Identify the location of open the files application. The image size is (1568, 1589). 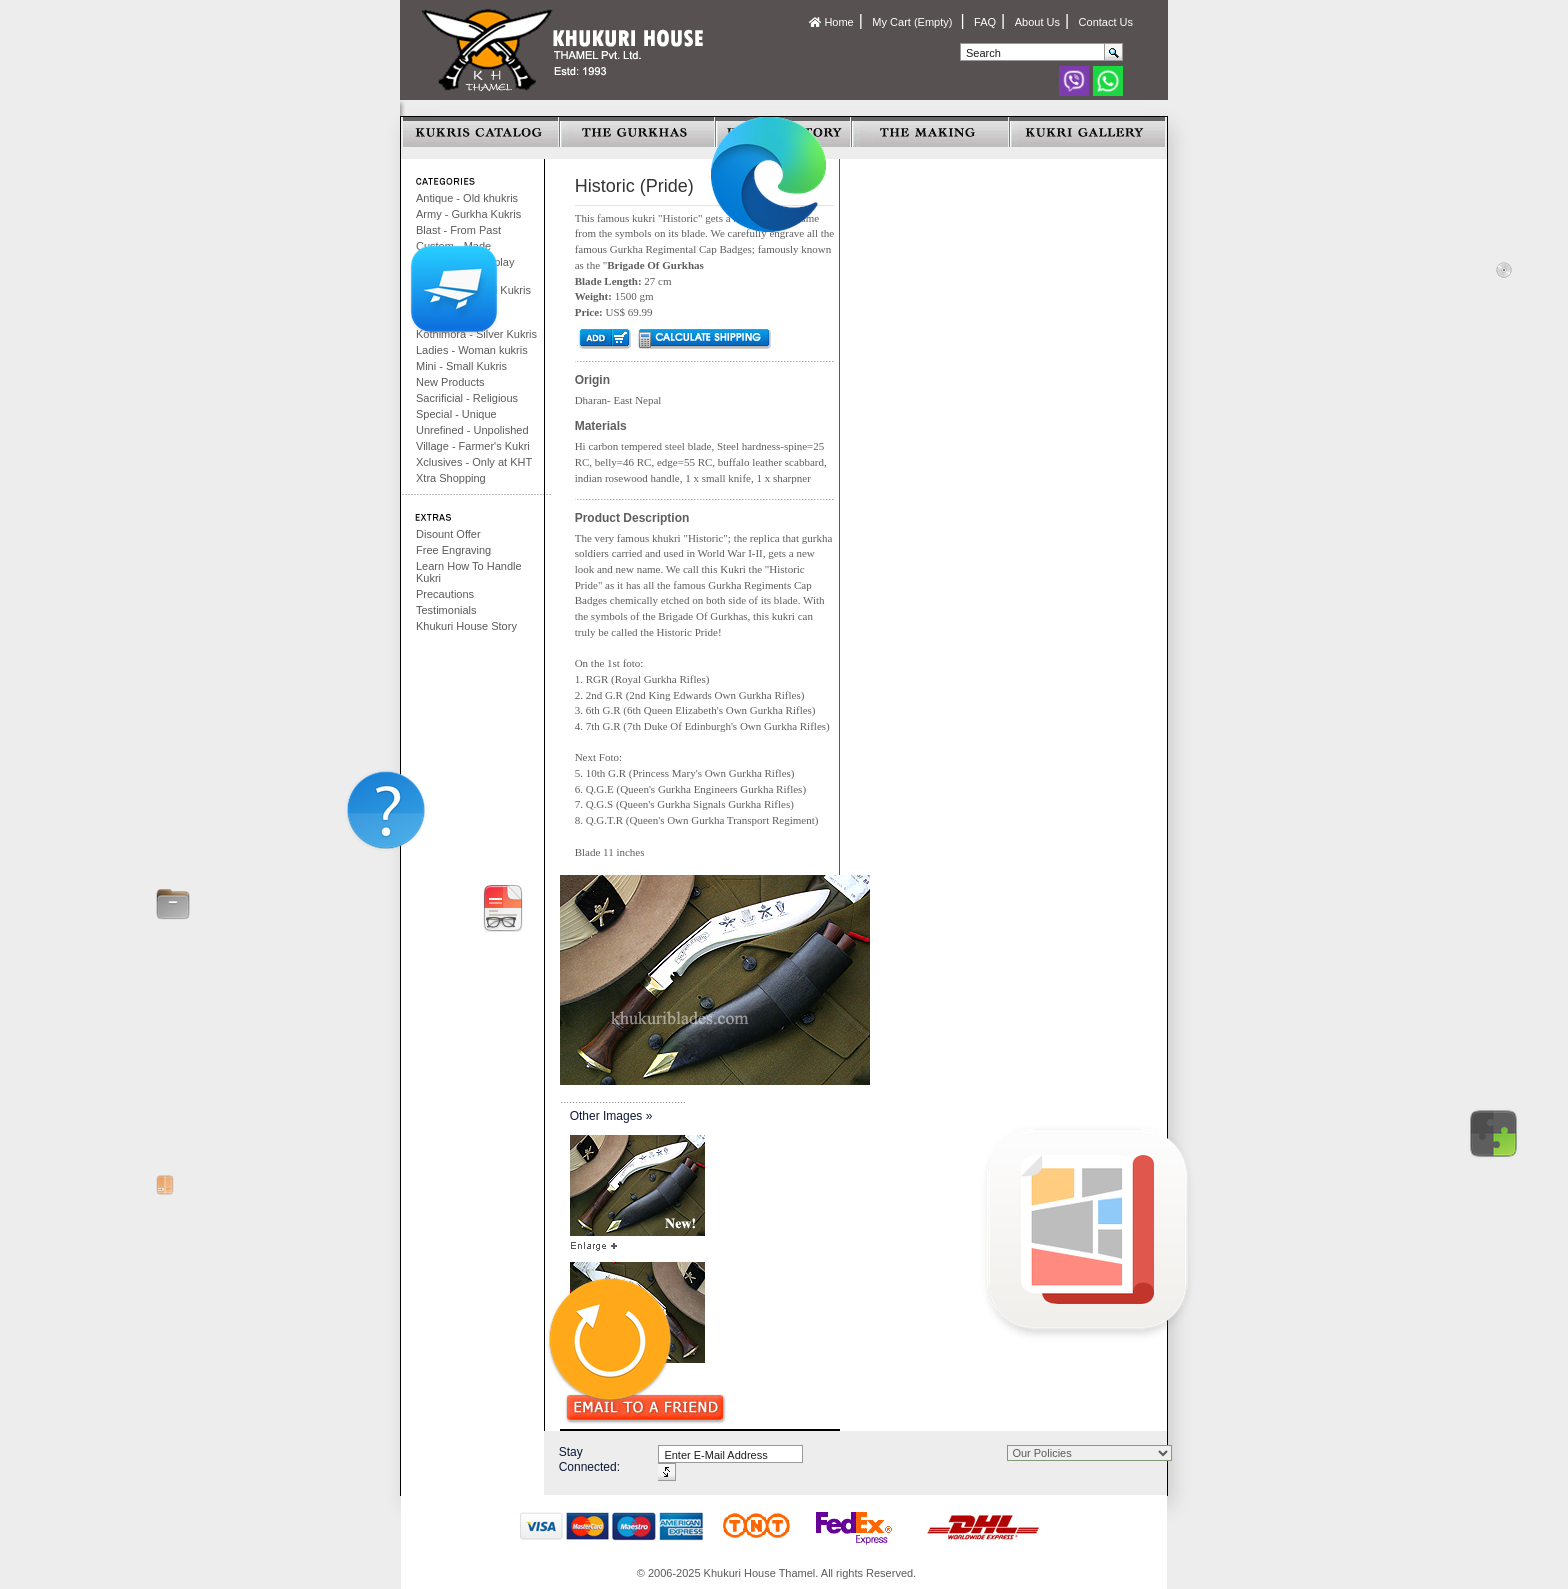
(173, 904).